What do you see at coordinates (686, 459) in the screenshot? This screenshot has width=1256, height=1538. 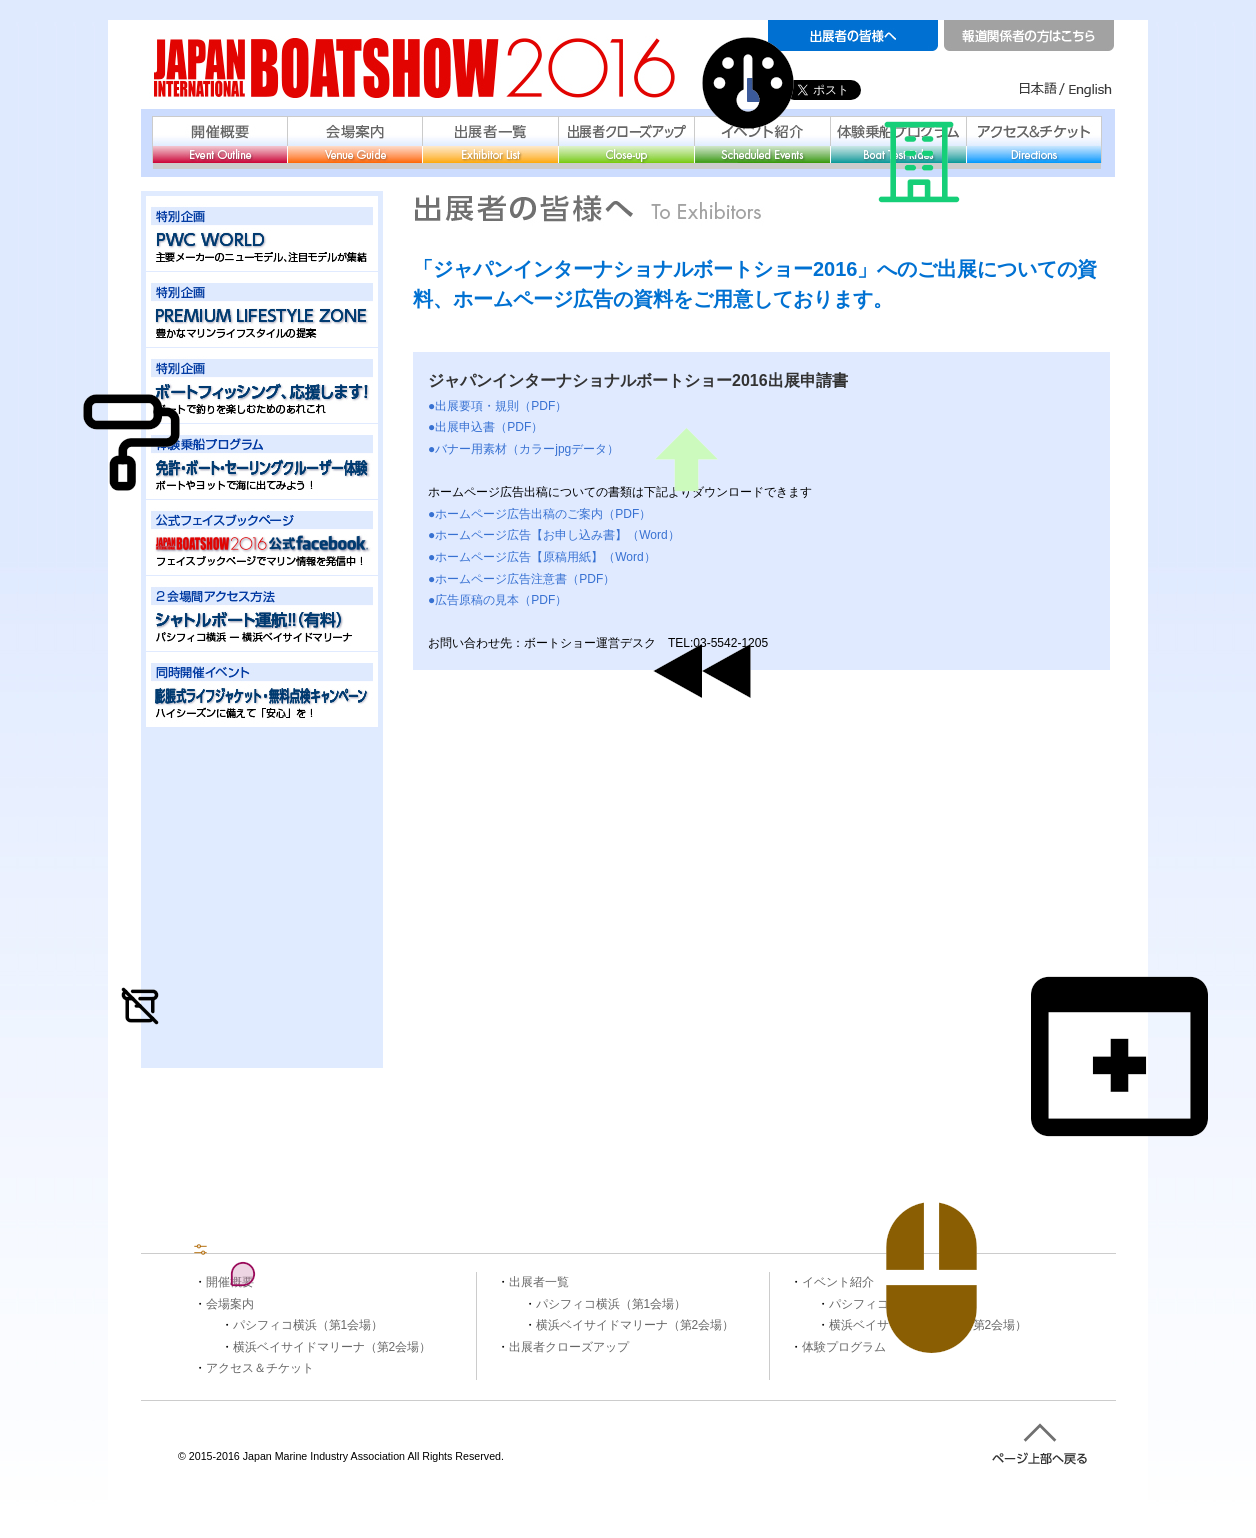 I see `scroll to top of page` at bounding box center [686, 459].